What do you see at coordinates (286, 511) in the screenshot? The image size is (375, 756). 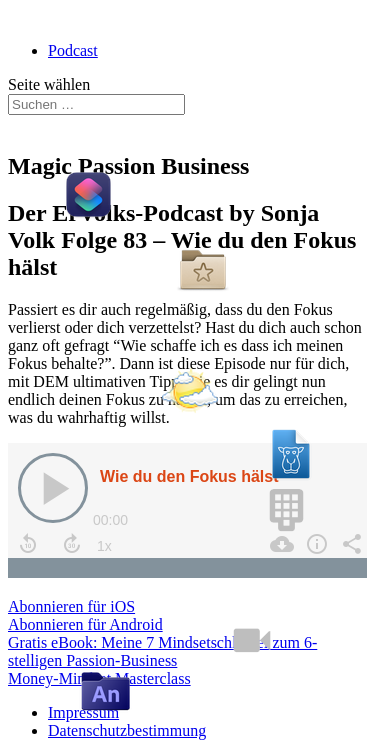 I see `open the dialpad for number input` at bounding box center [286, 511].